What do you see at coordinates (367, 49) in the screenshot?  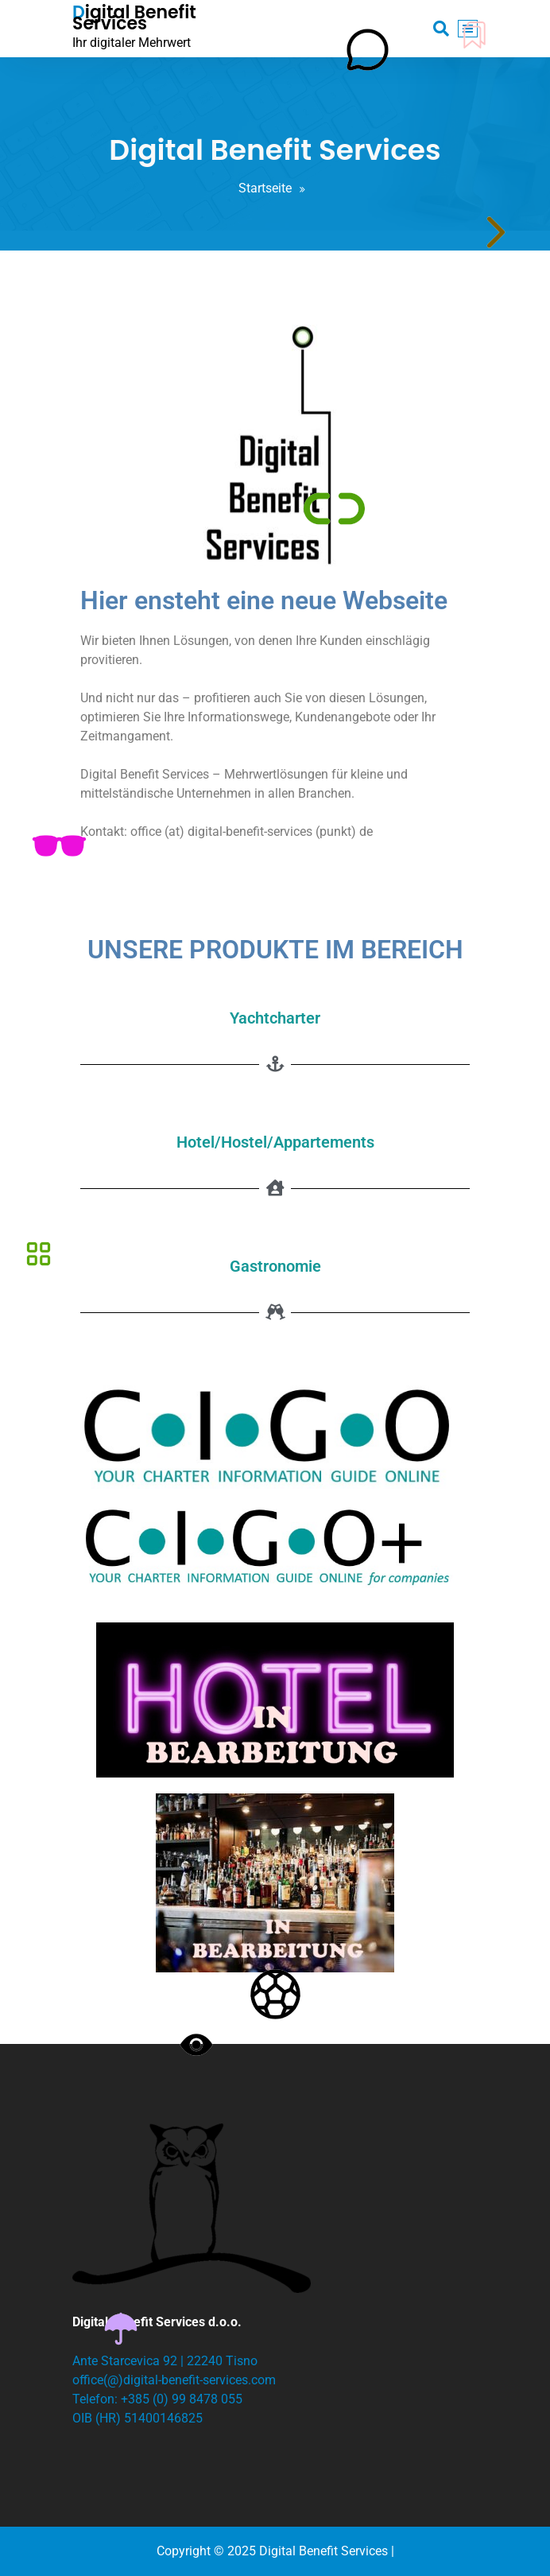 I see `open chat or messaging` at bounding box center [367, 49].